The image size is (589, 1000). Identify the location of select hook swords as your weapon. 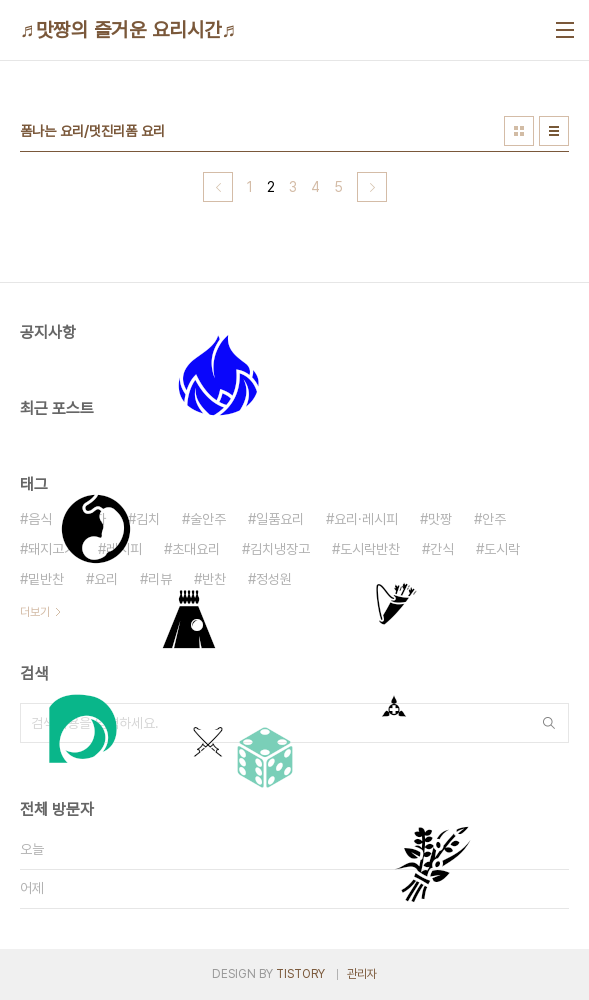
(208, 742).